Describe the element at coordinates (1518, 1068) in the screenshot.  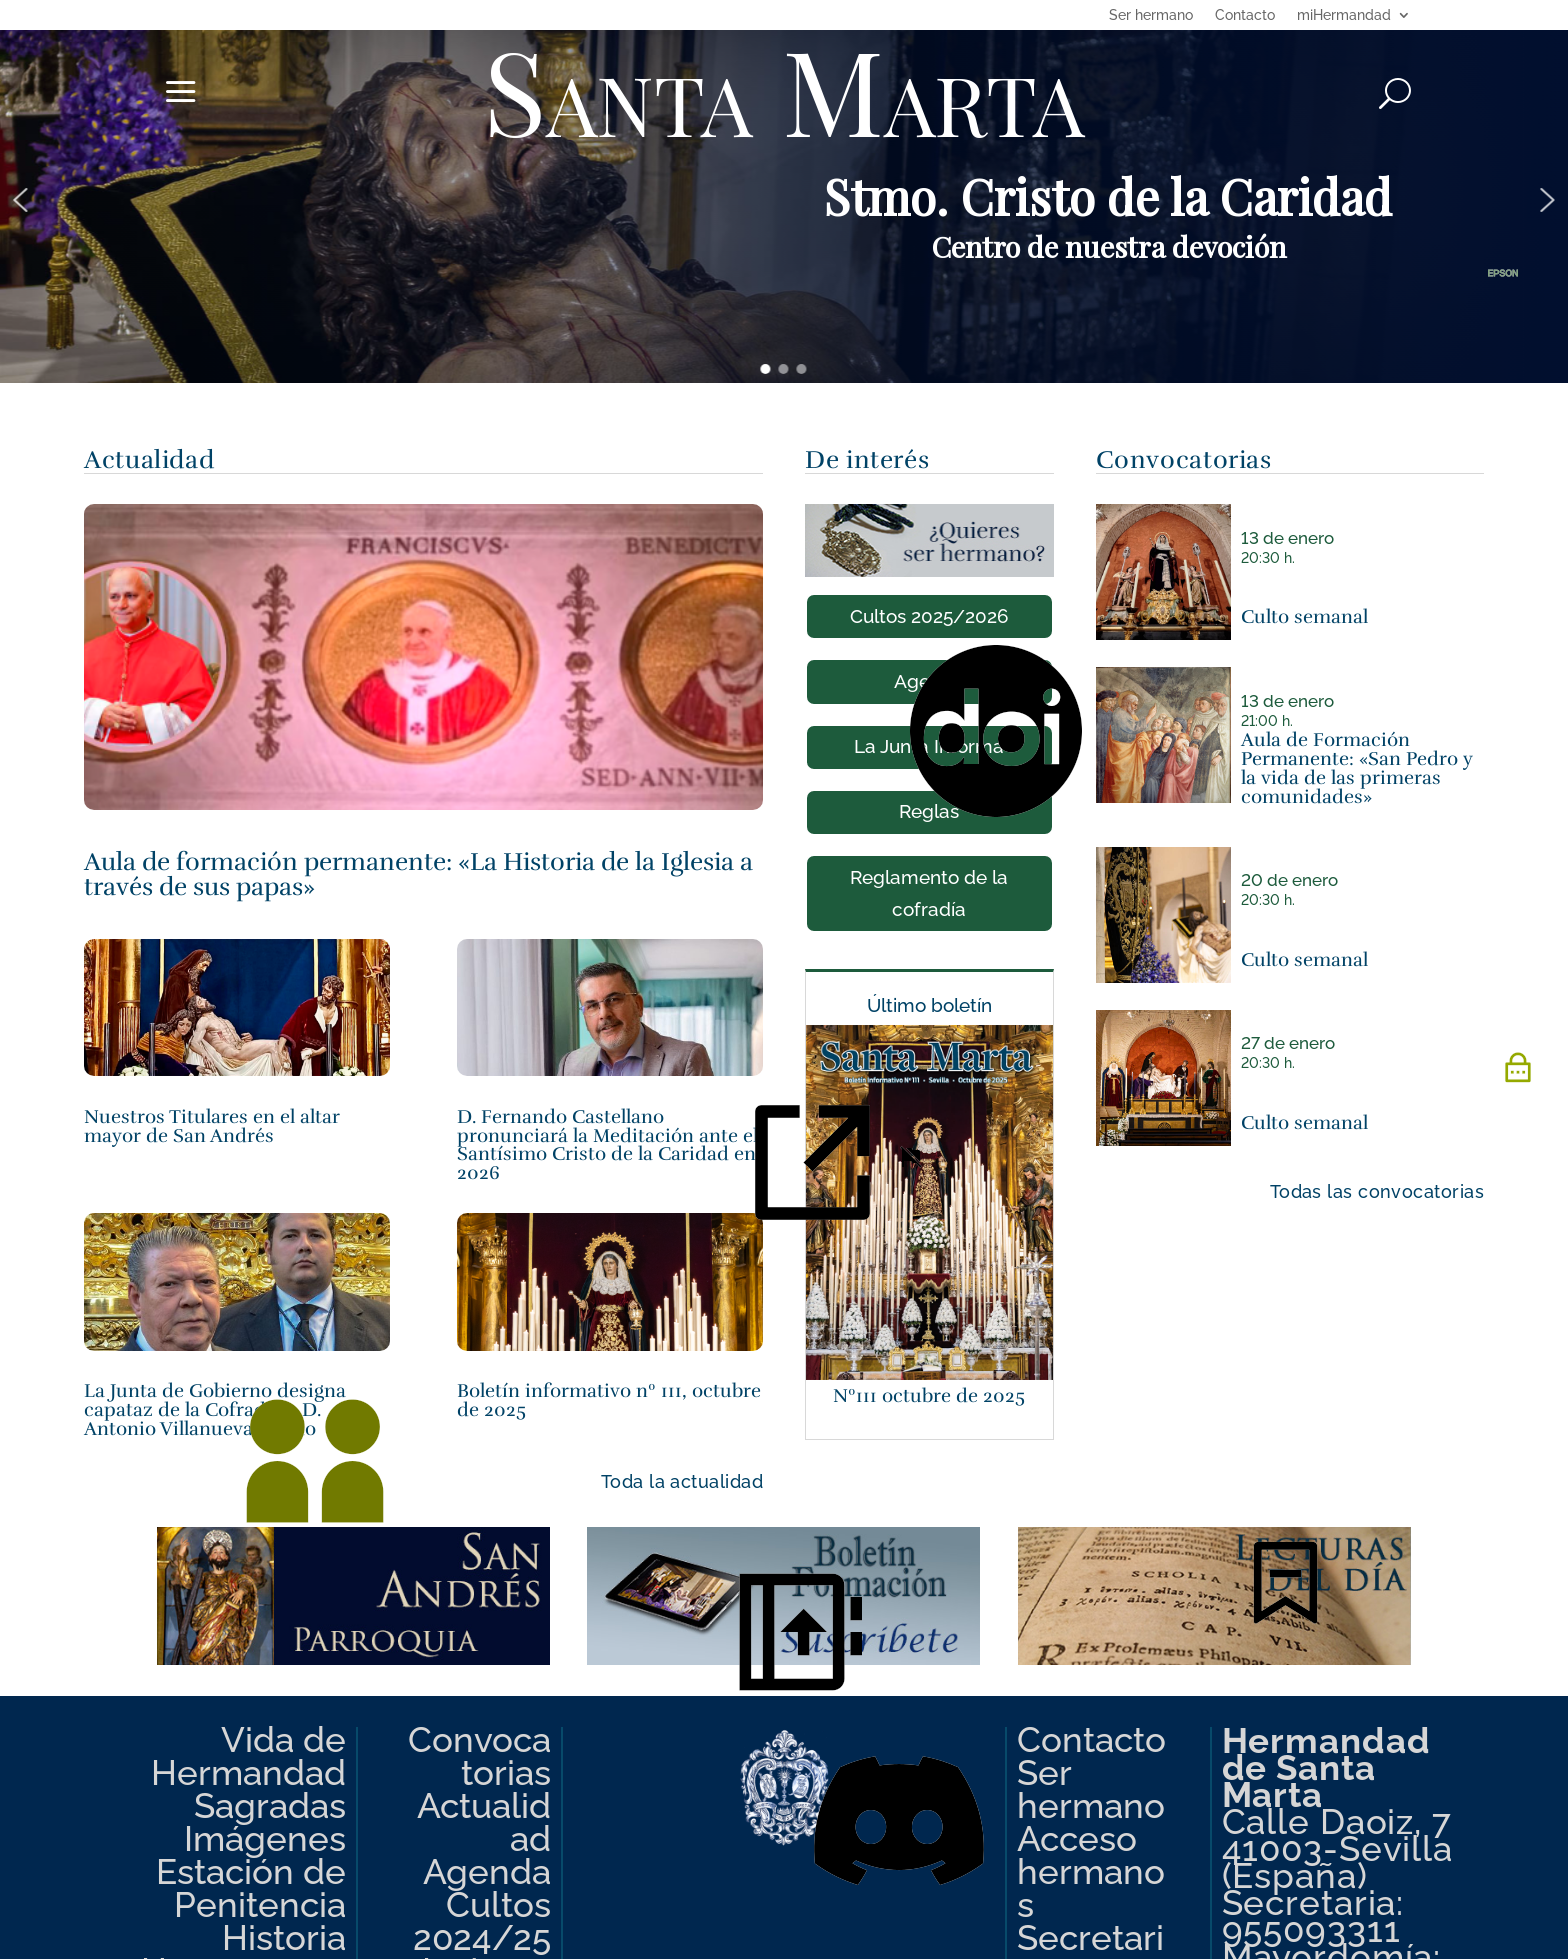
I see `enter password to unlock` at that location.